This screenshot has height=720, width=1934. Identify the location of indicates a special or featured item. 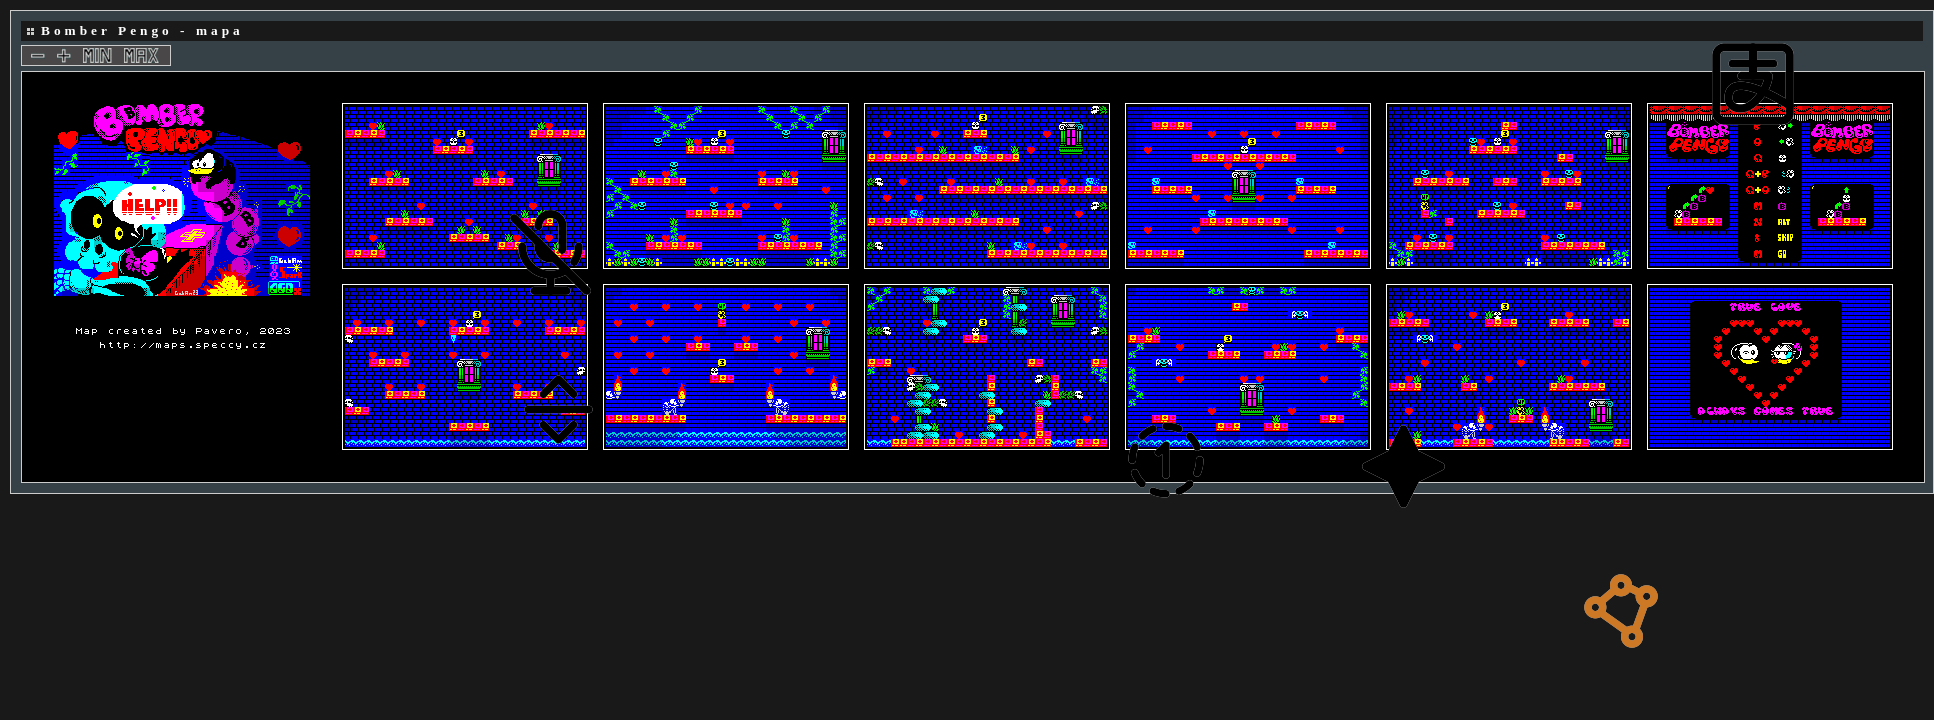
(1403, 466).